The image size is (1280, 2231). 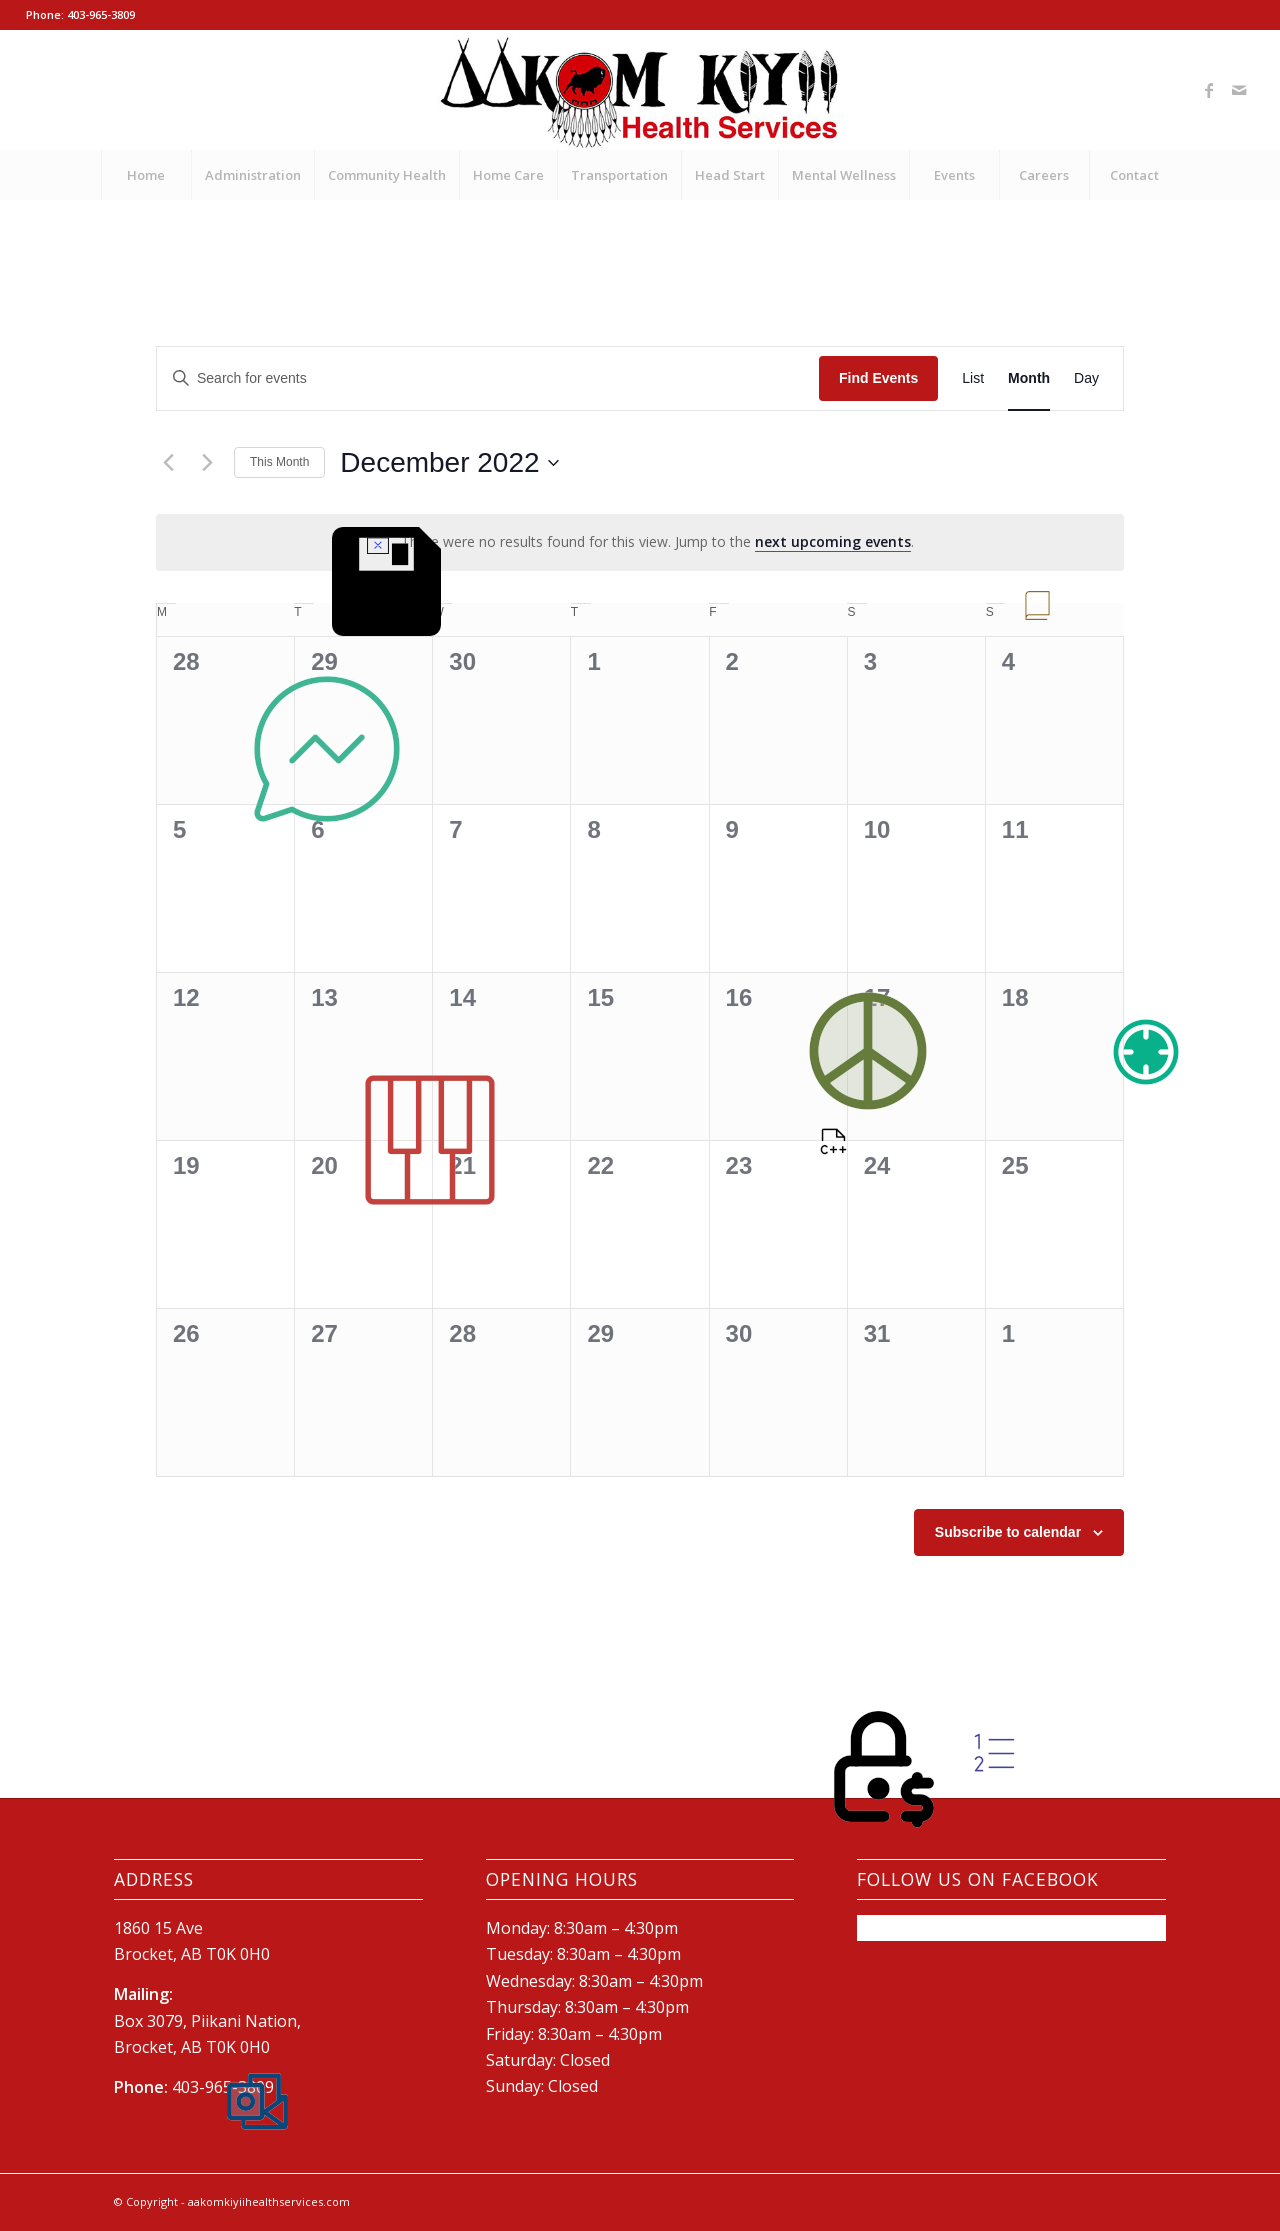 What do you see at coordinates (1037, 605) in the screenshot?
I see `open a book or reading view` at bounding box center [1037, 605].